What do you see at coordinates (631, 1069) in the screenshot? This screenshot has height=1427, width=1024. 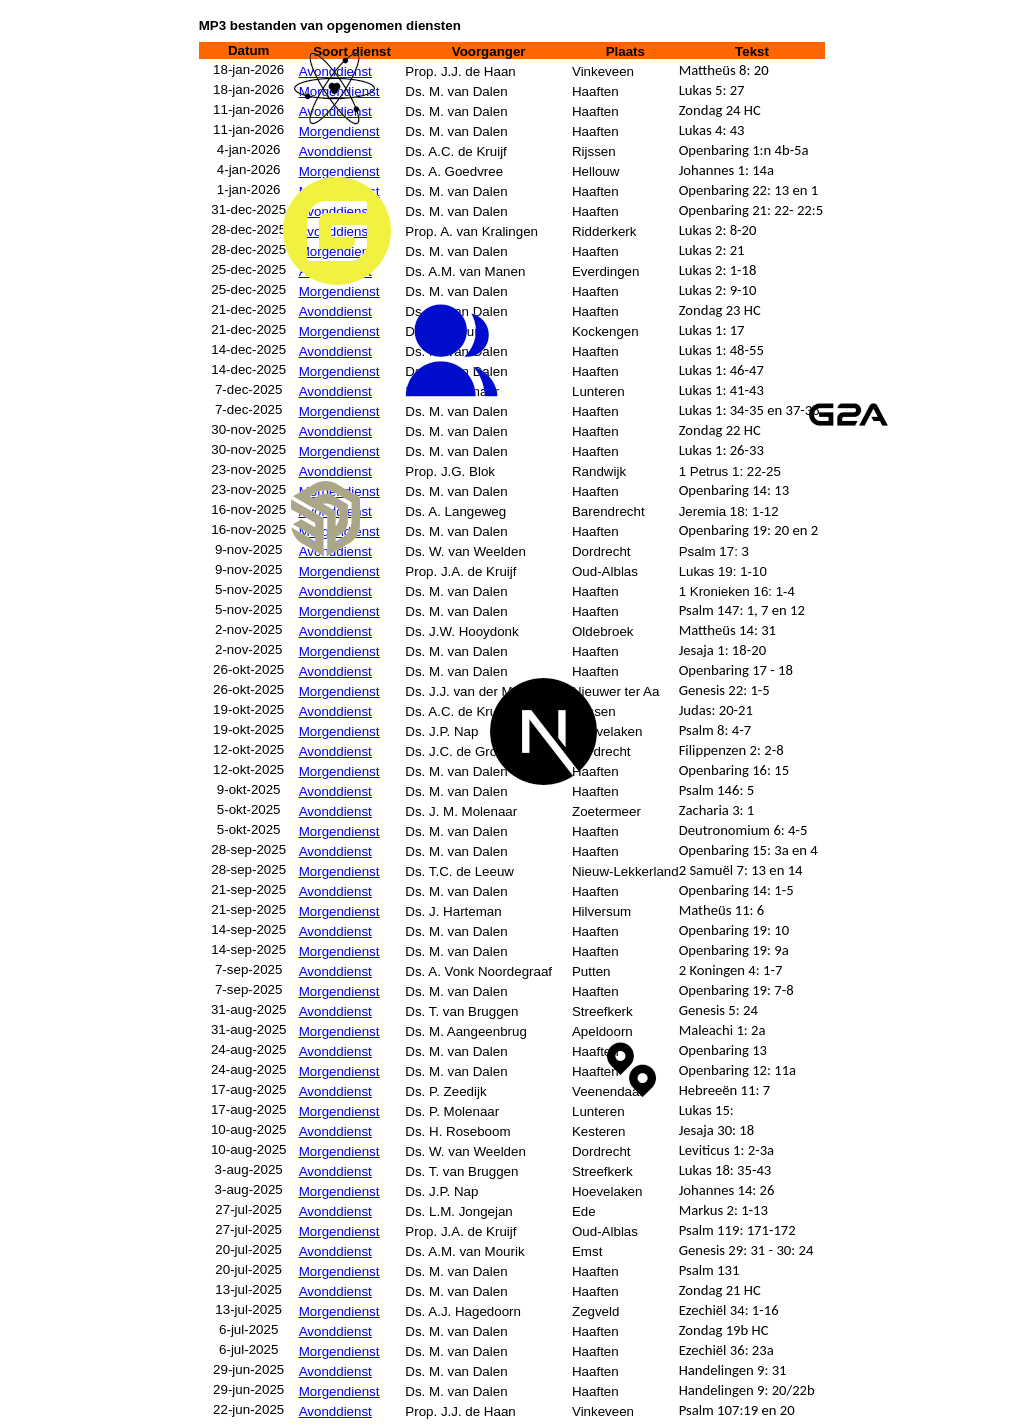 I see `view distance between two locations` at bounding box center [631, 1069].